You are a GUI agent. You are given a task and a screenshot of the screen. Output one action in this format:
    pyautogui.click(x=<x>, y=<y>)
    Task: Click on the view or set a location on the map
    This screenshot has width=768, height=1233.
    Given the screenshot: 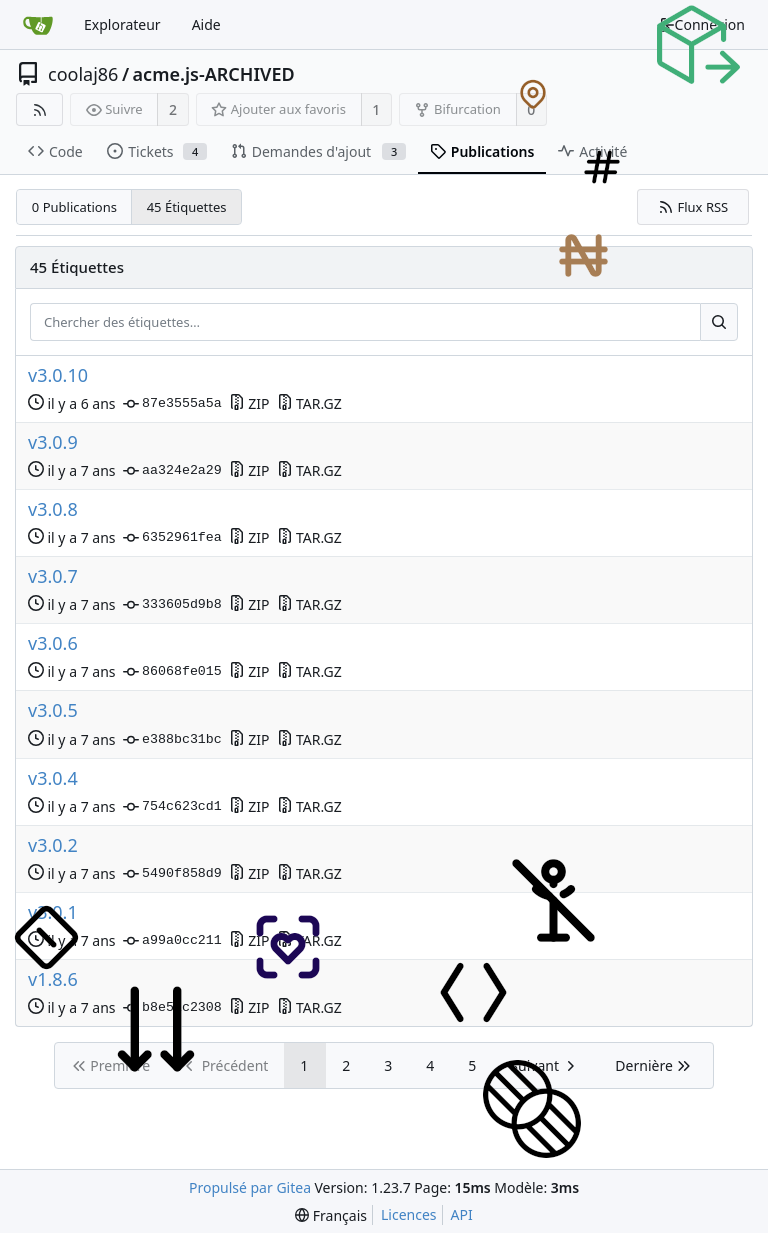 What is the action you would take?
    pyautogui.click(x=533, y=94)
    